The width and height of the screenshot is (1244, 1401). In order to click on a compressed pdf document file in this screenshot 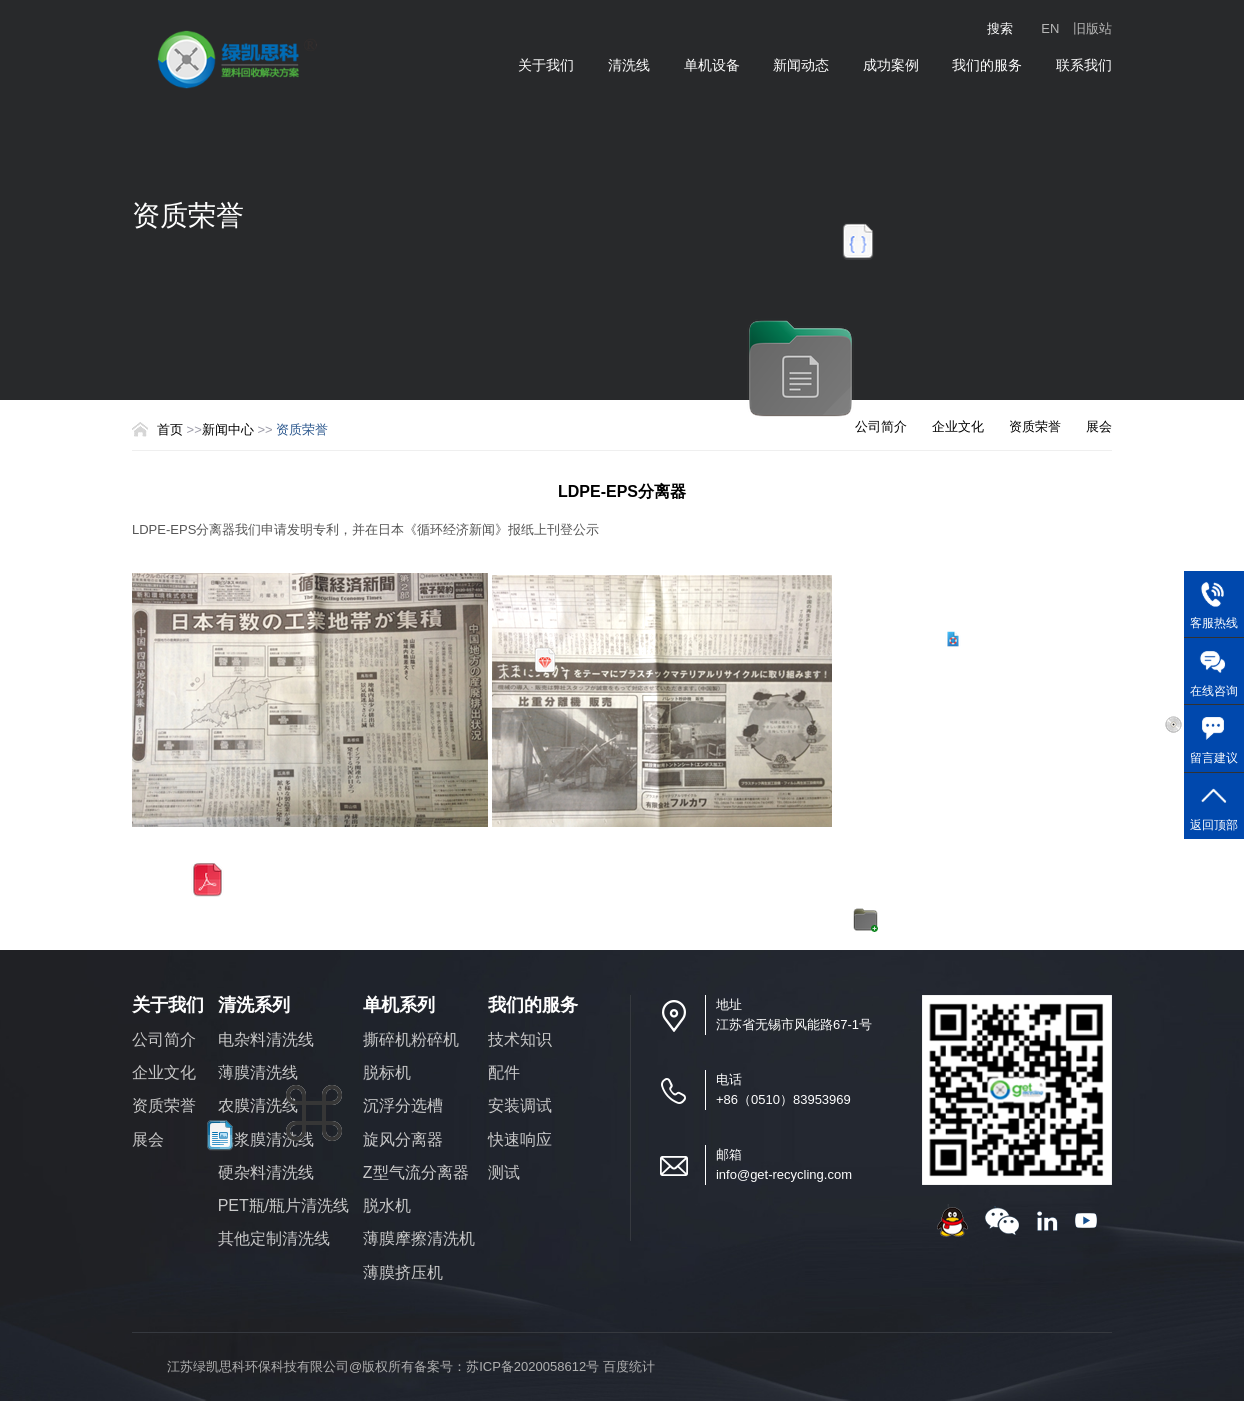, I will do `click(207, 879)`.